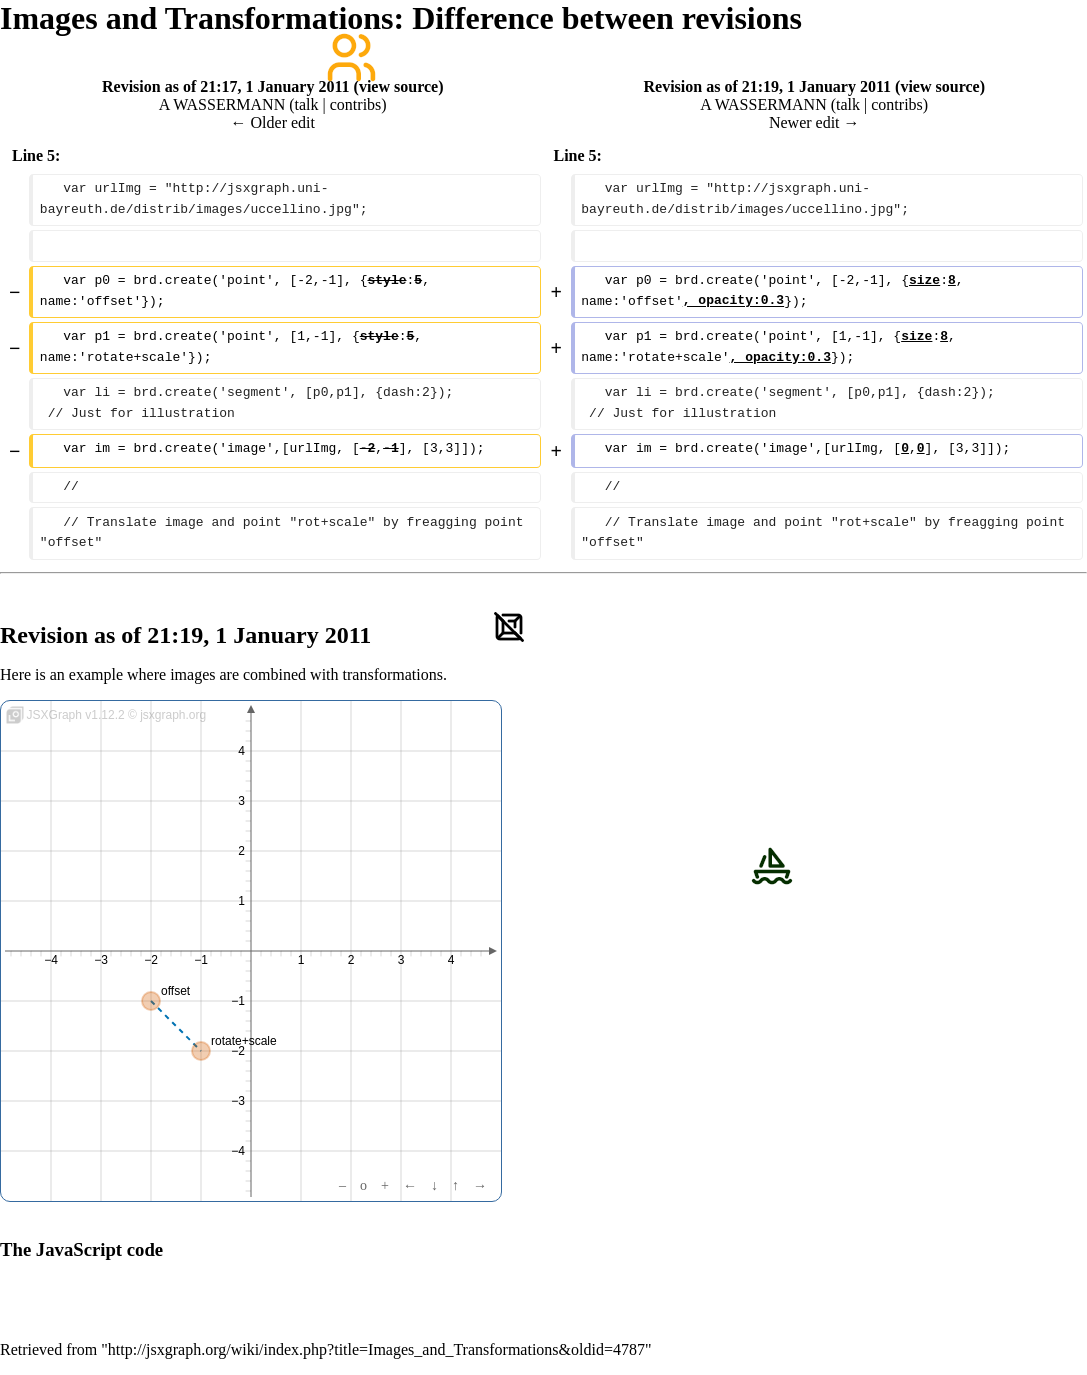  I want to click on view all users or team members, so click(351, 57).